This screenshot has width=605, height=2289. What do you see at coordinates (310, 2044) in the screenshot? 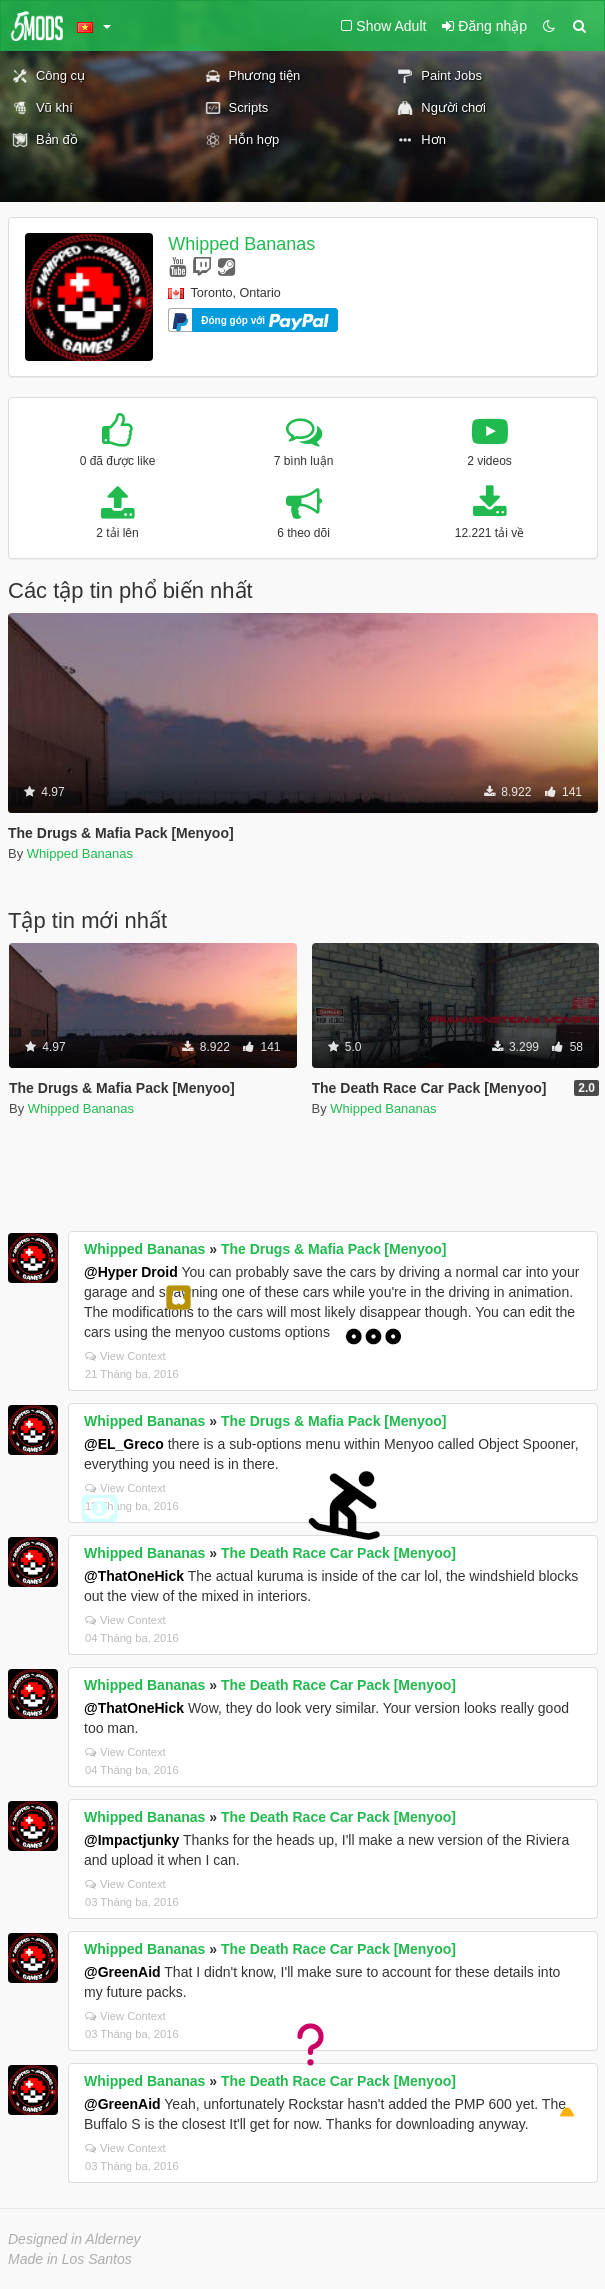
I see `access help or support` at bounding box center [310, 2044].